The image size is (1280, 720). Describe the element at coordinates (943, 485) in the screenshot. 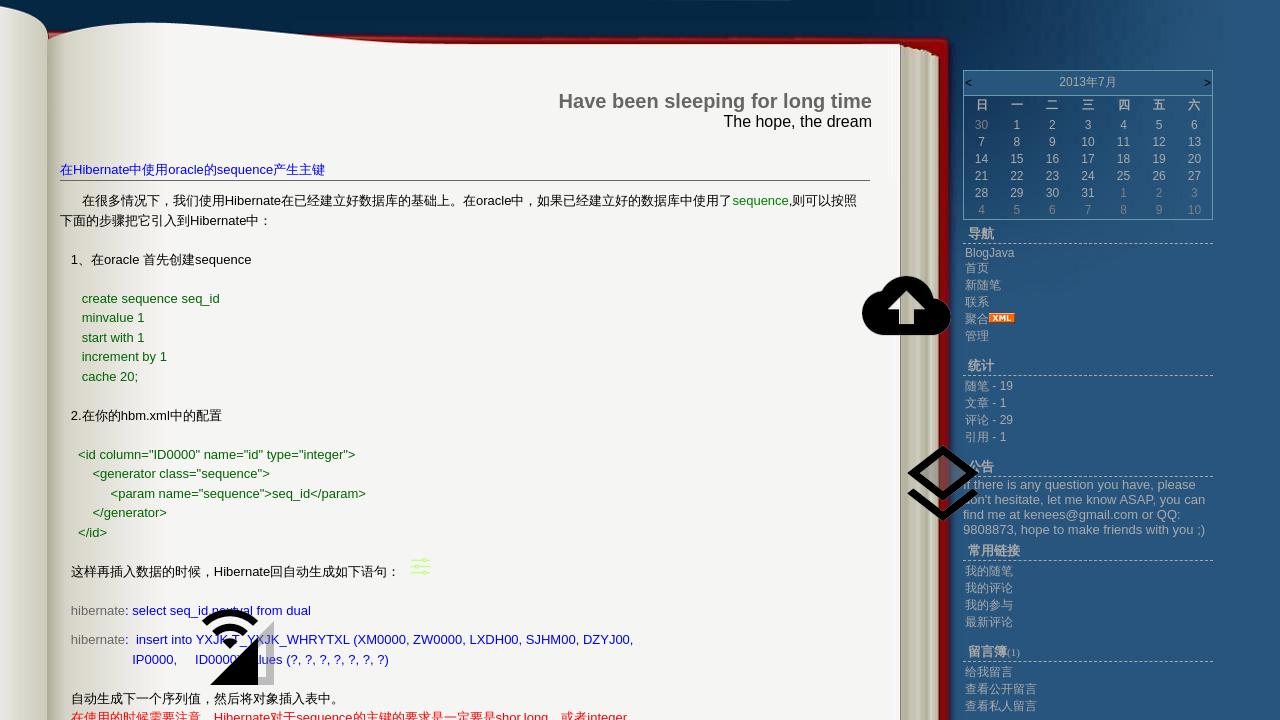

I see `toggle map layers or overlays` at that location.